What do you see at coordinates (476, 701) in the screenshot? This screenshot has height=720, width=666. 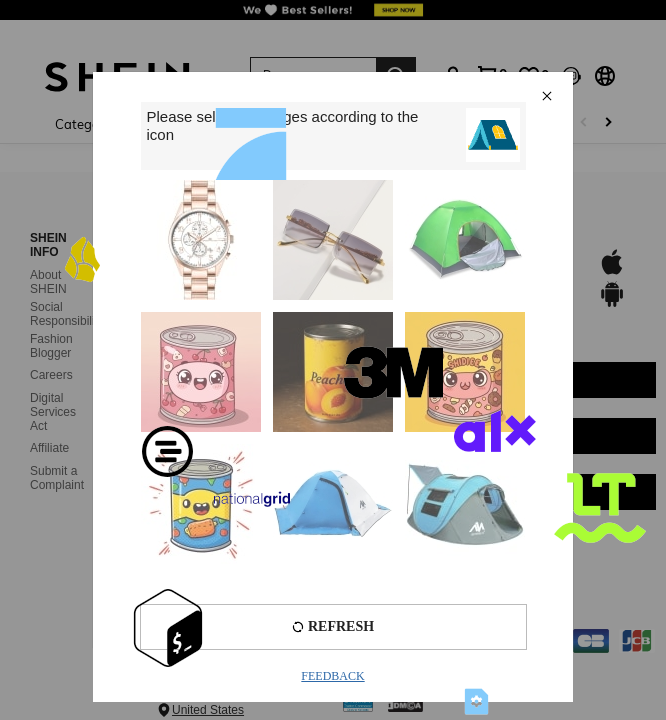 I see `access file settings or preferences` at bounding box center [476, 701].